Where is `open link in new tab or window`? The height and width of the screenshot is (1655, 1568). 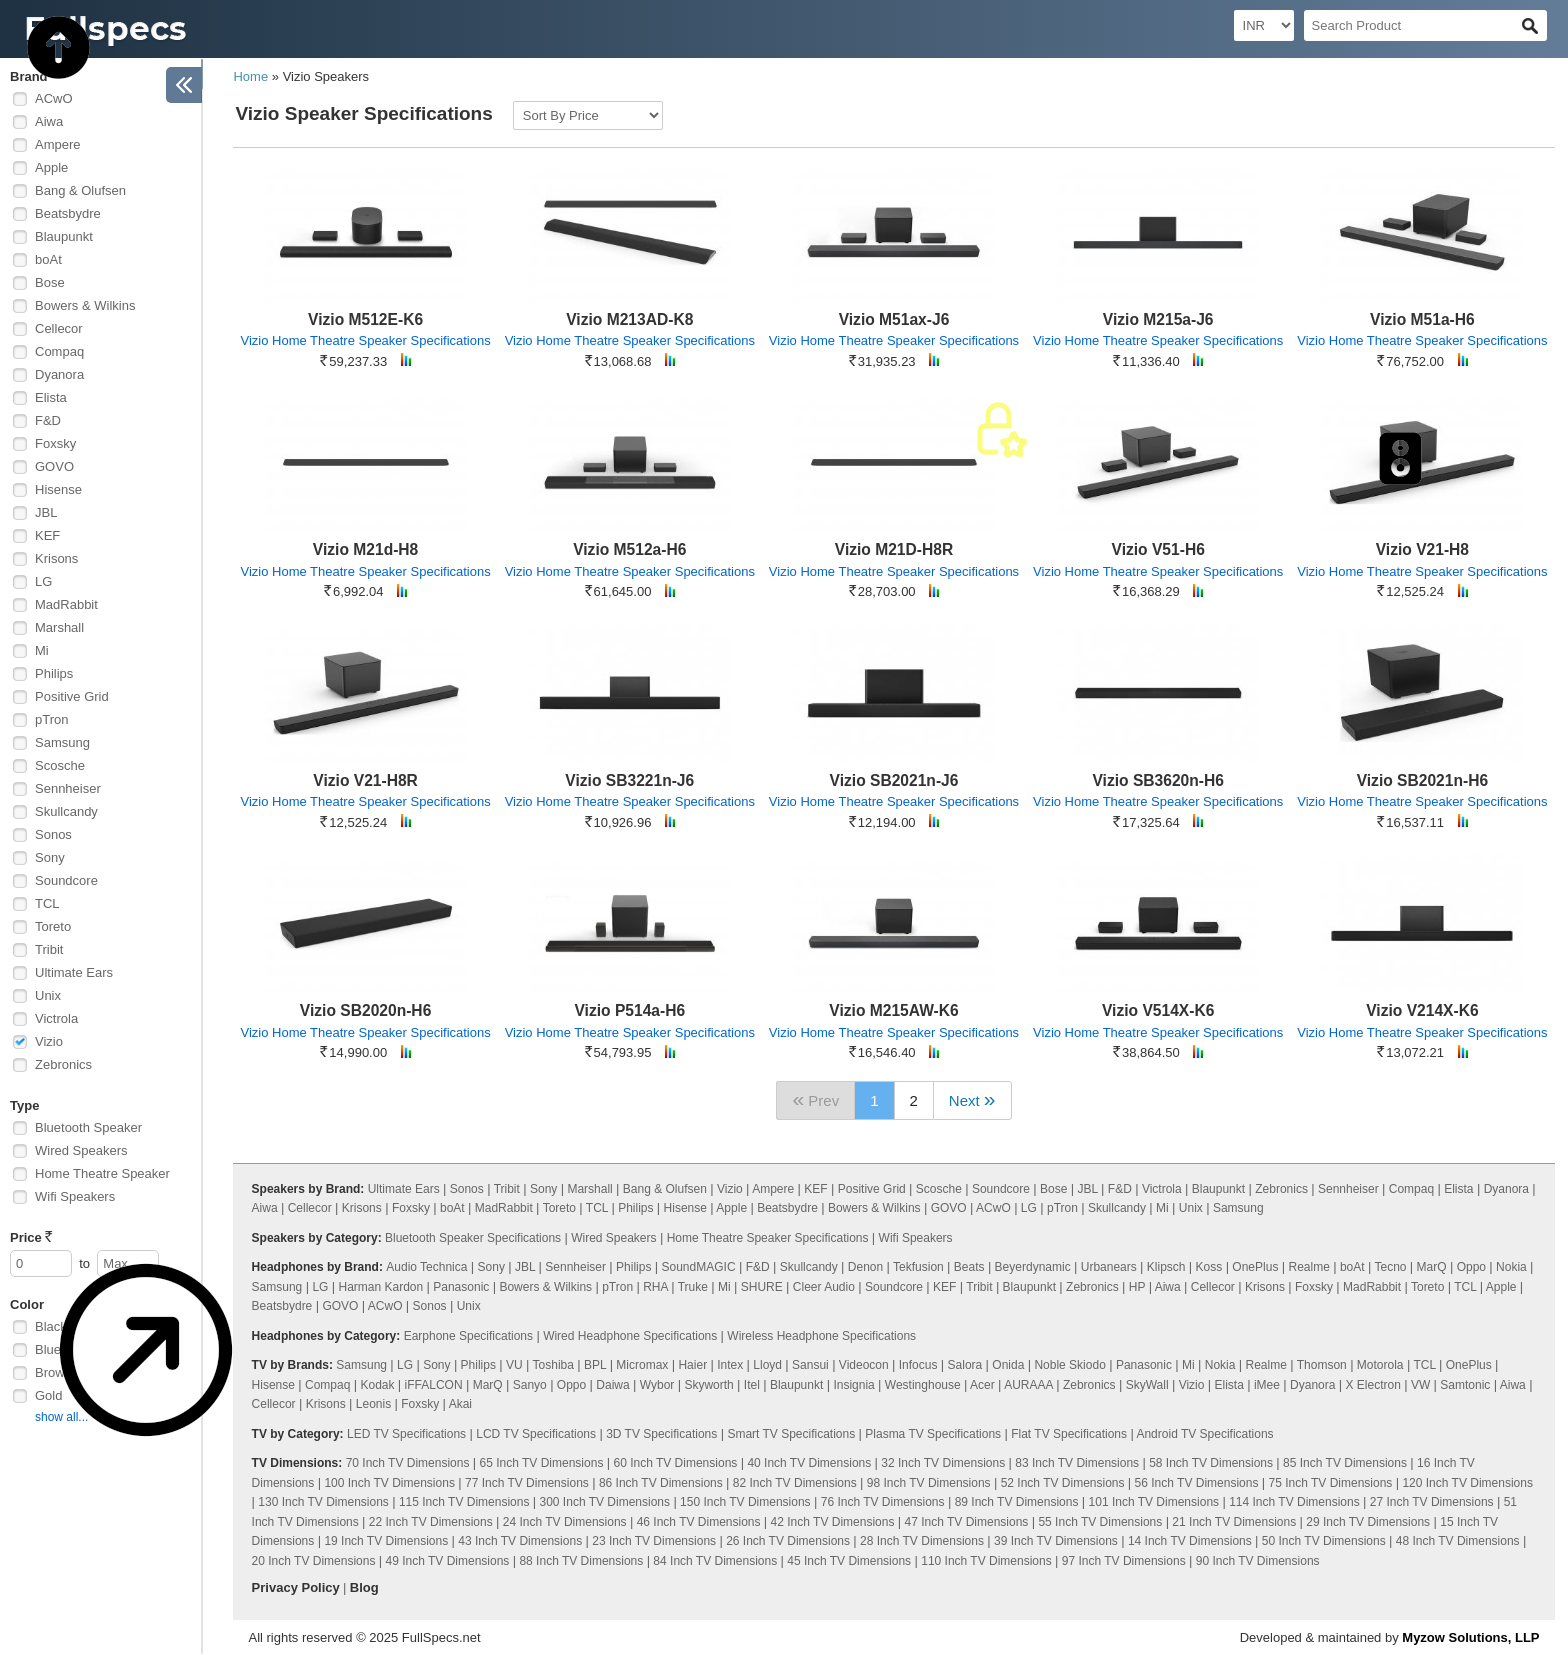
open link in new tab or window is located at coordinates (146, 1350).